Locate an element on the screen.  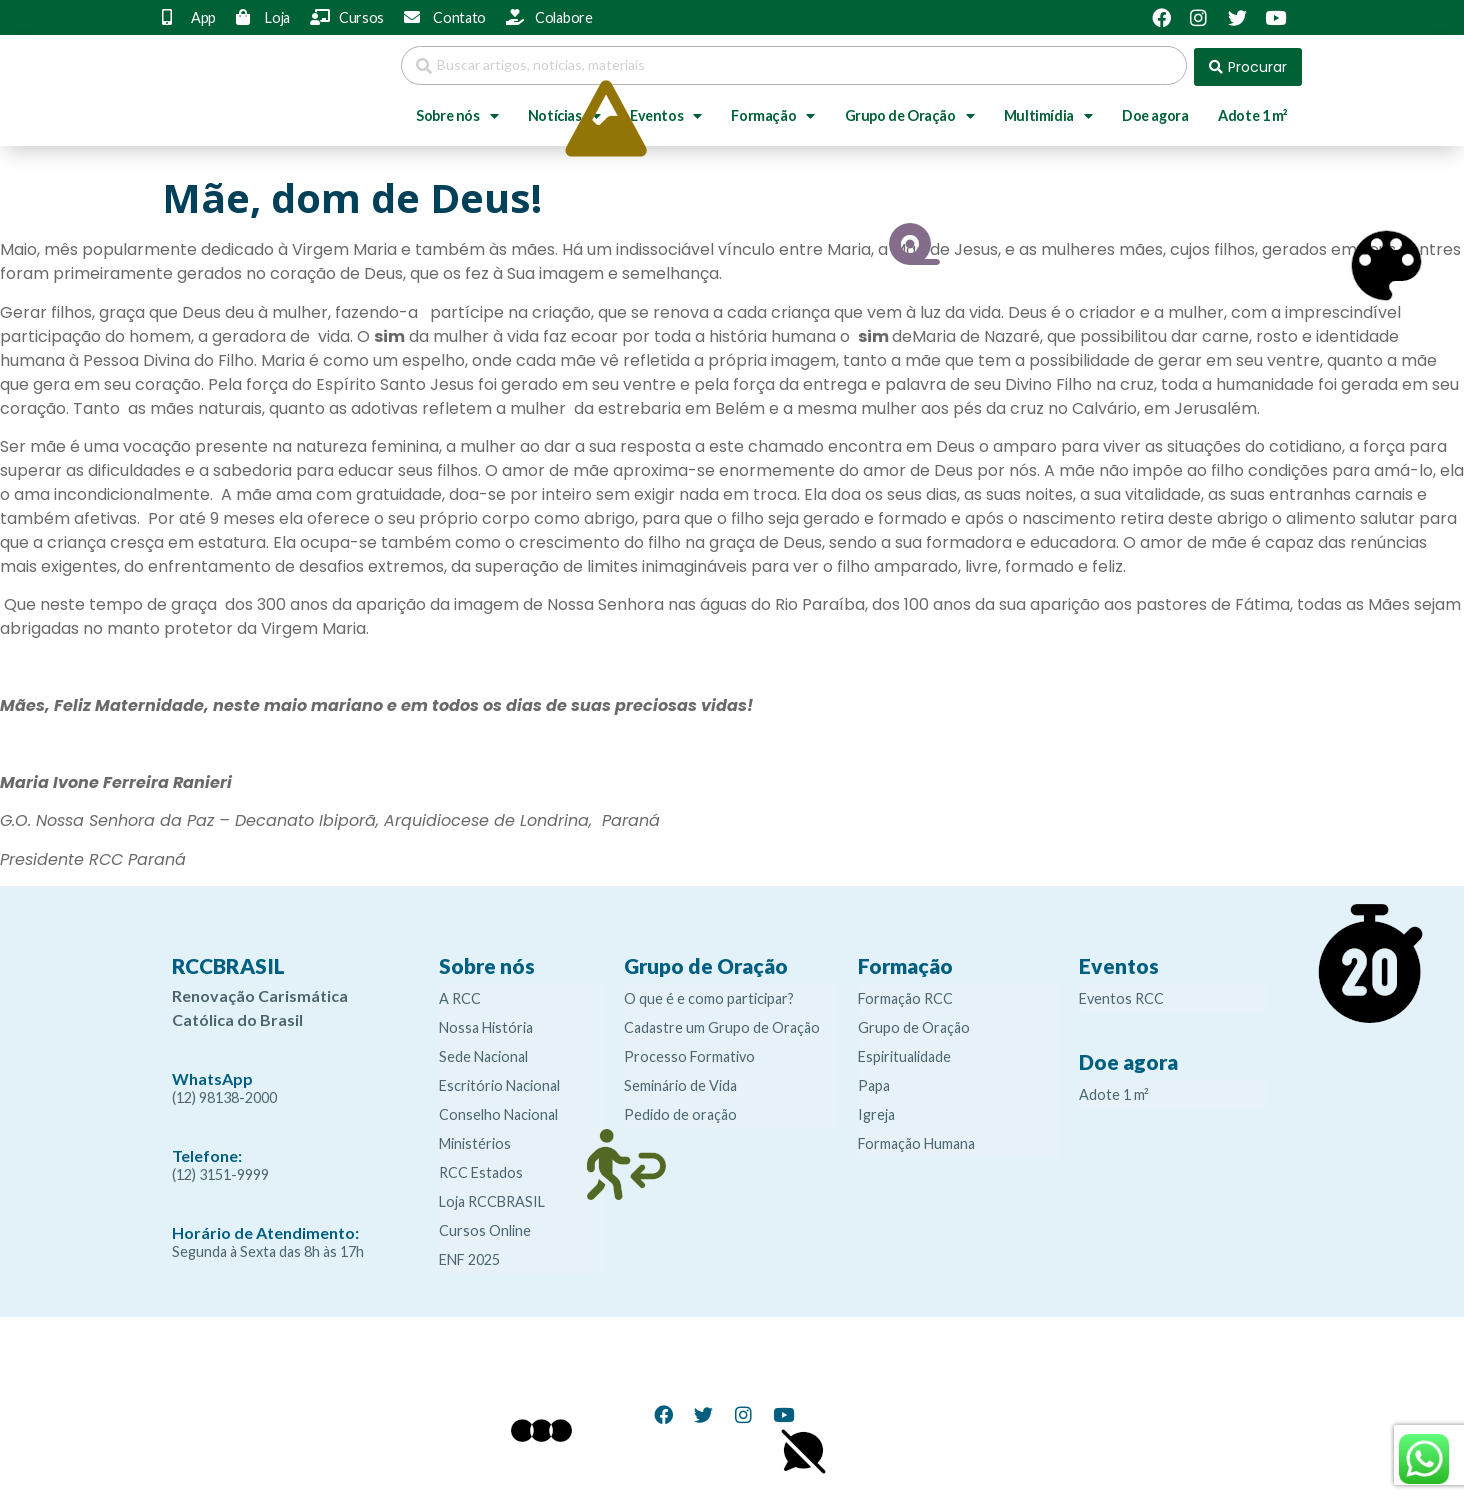
set a 20-second timer is located at coordinates (1369, 964).